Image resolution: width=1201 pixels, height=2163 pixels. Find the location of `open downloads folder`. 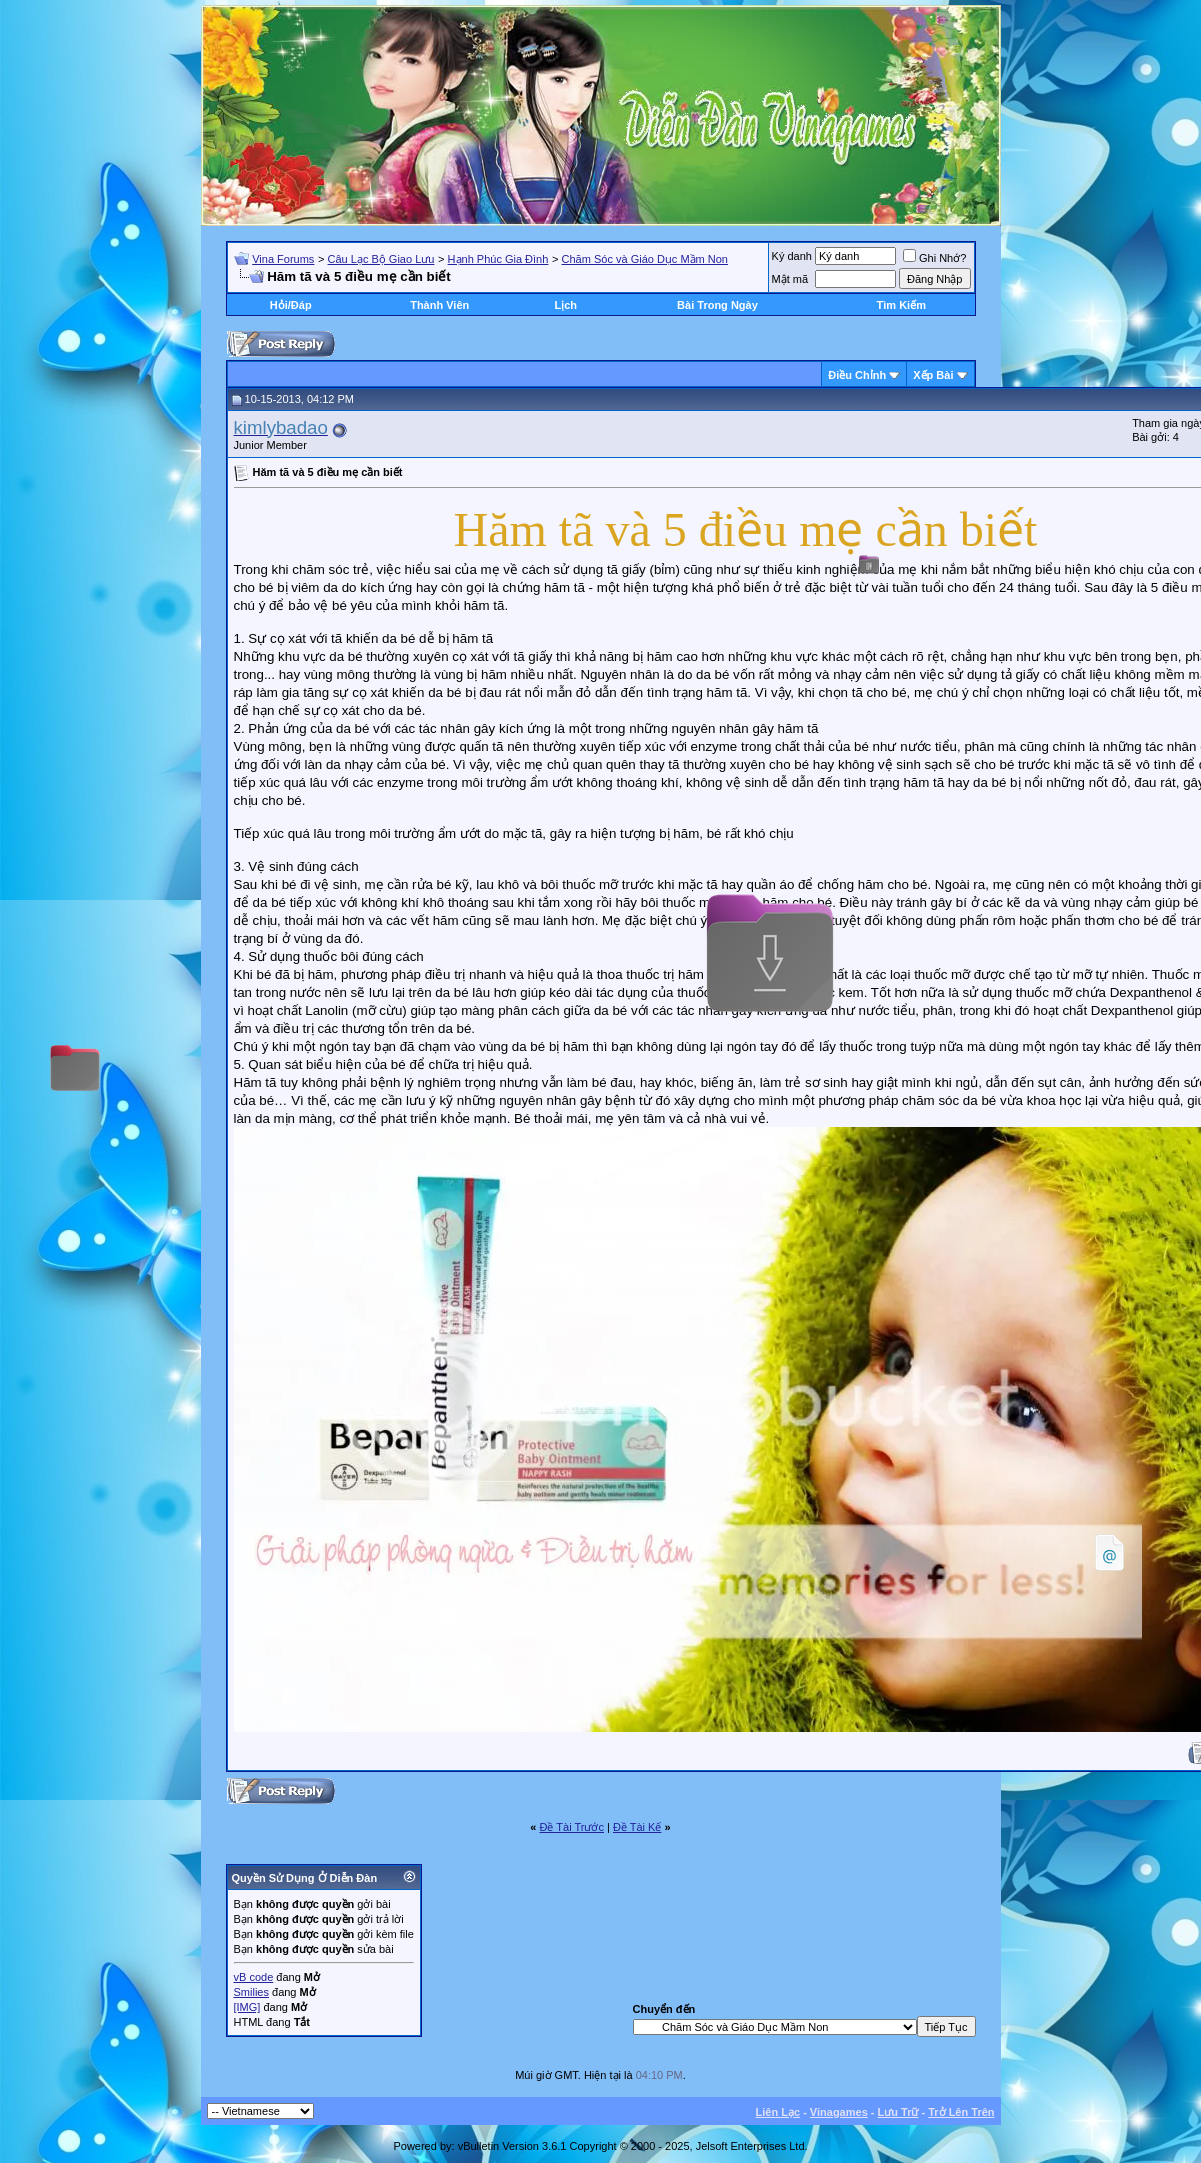

open downloads folder is located at coordinates (770, 953).